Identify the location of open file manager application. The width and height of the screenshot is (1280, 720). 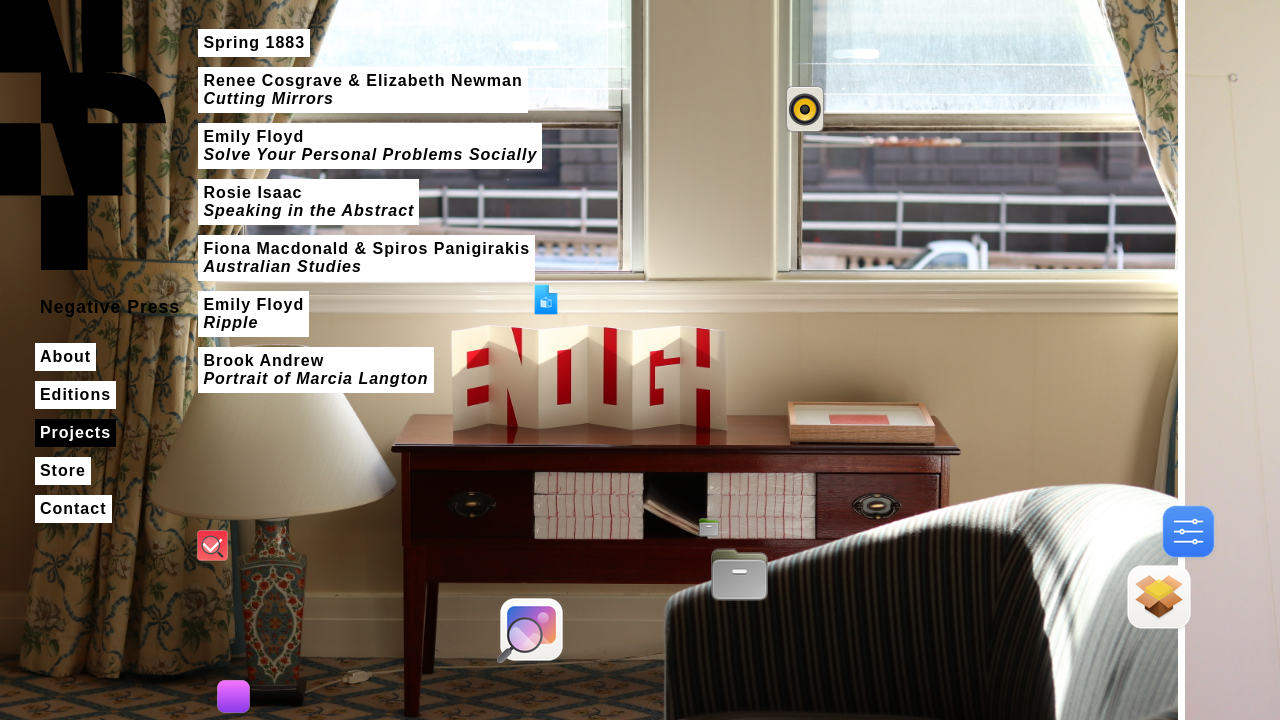
(709, 527).